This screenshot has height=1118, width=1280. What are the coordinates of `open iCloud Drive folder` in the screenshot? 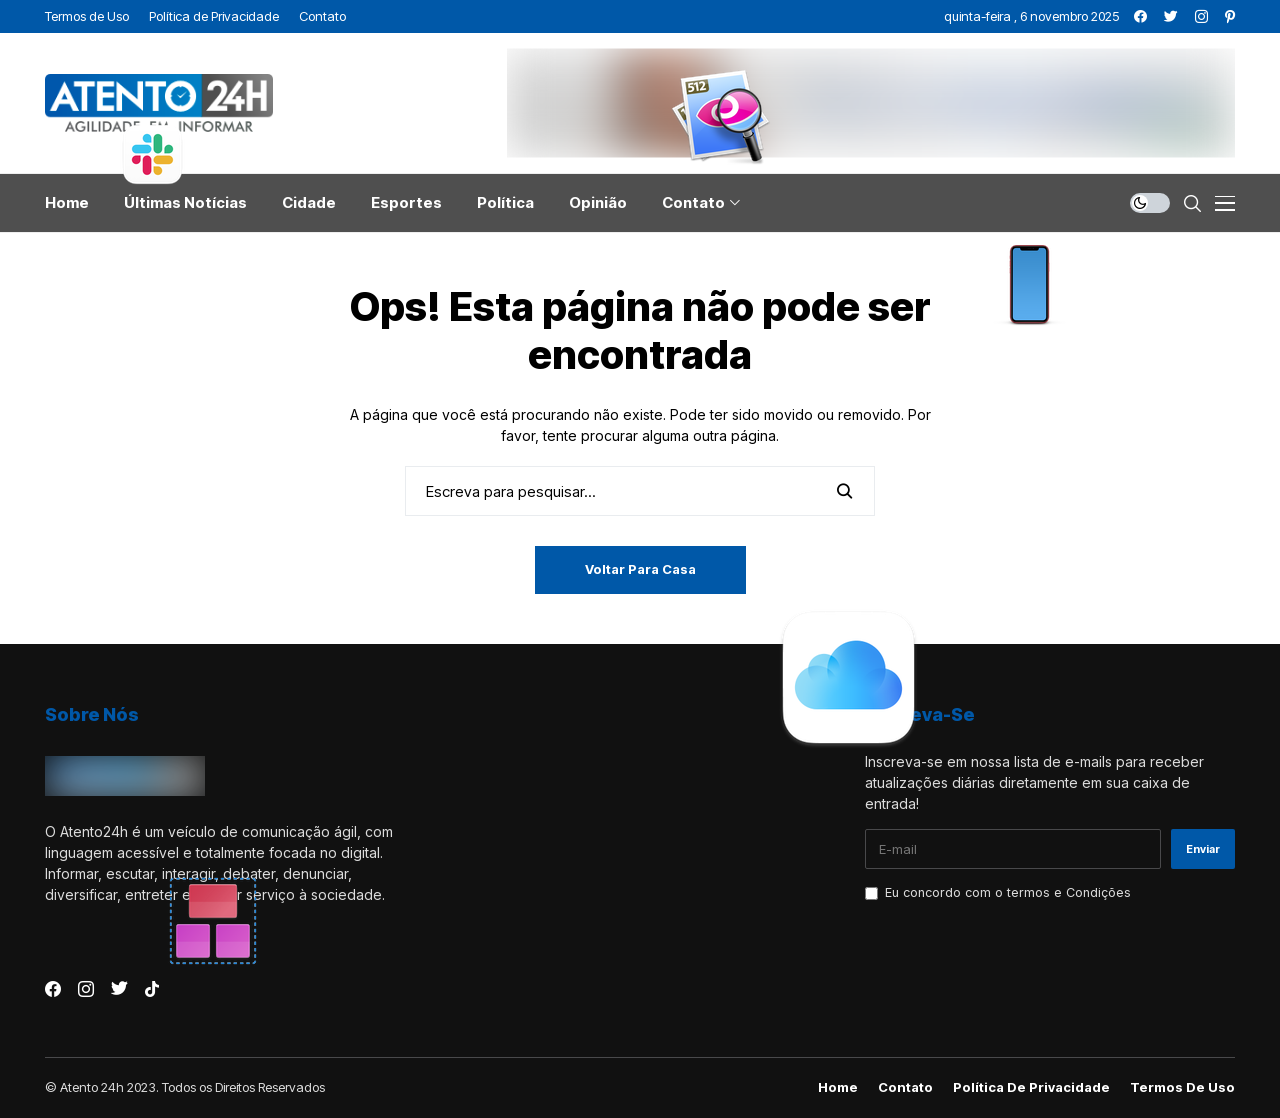 It's located at (848, 677).